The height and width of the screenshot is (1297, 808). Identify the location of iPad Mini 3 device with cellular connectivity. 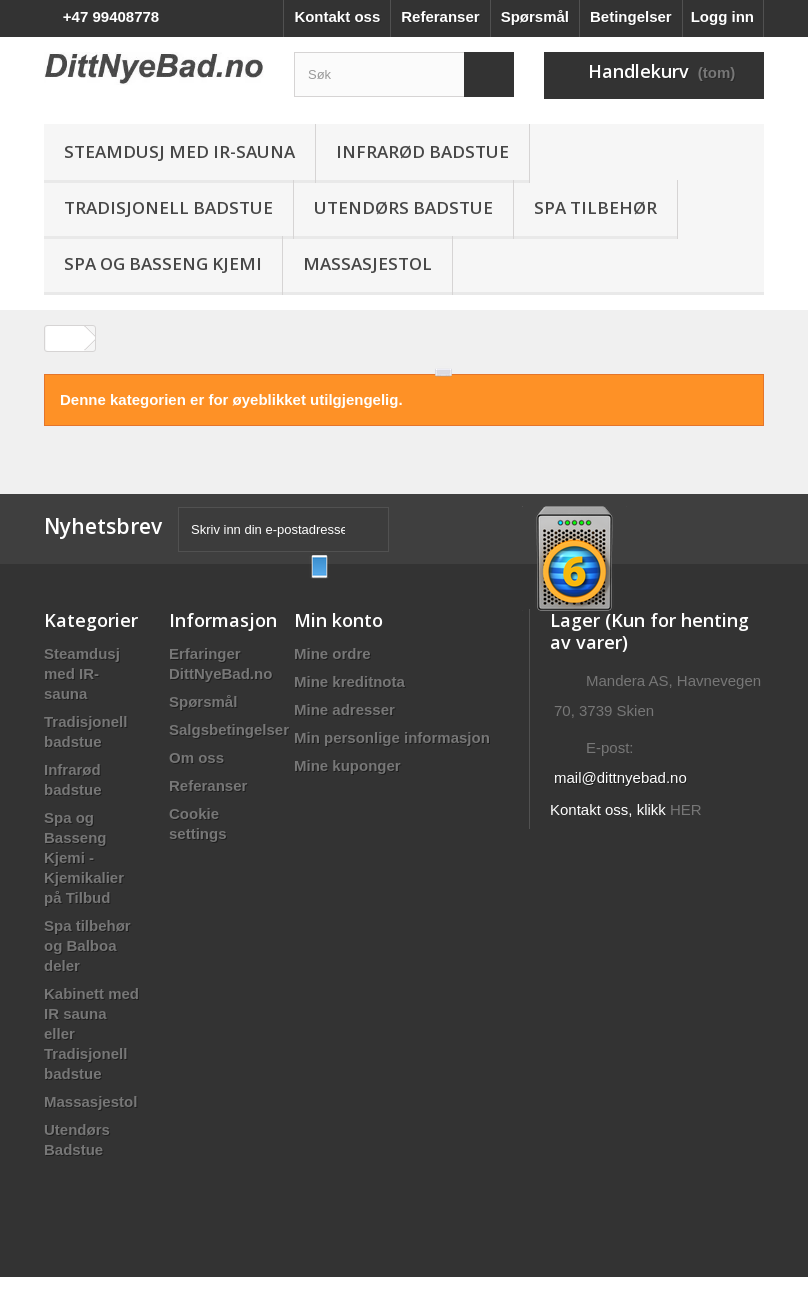
(319, 564).